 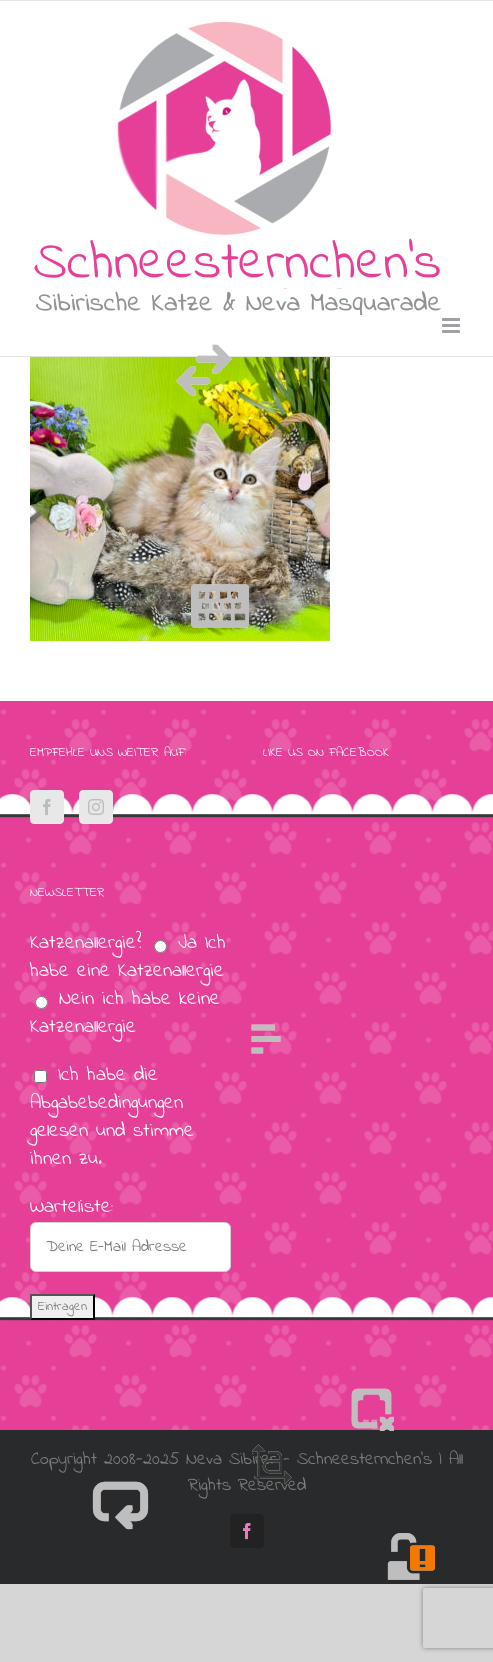 I want to click on indicates wired network connection is disconnected, so click(x=371, y=1408).